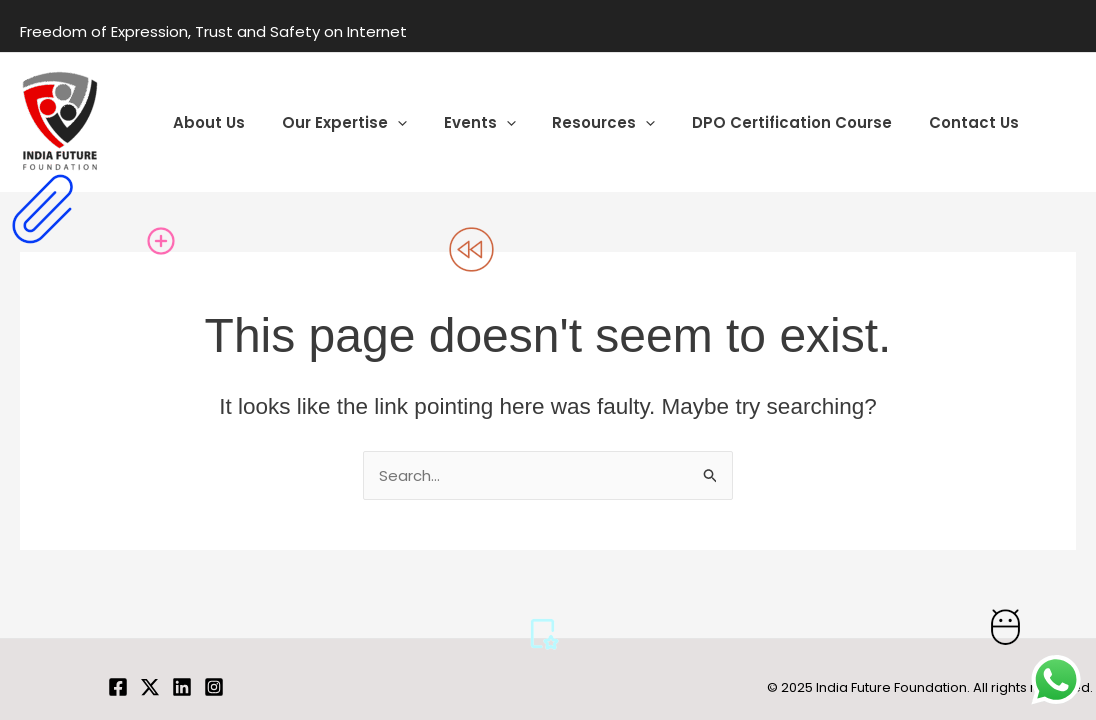 Image resolution: width=1096 pixels, height=720 pixels. Describe the element at coordinates (542, 633) in the screenshot. I see `mark tablet as favorite device` at that location.